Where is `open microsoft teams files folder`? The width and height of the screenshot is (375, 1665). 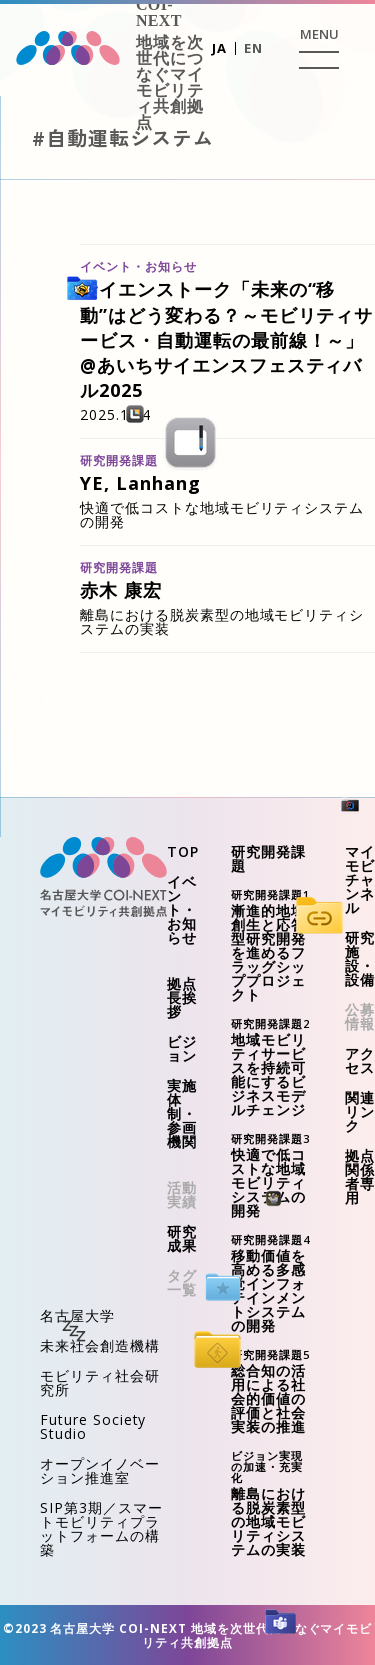
open microsoft teams files folder is located at coordinates (280, 1622).